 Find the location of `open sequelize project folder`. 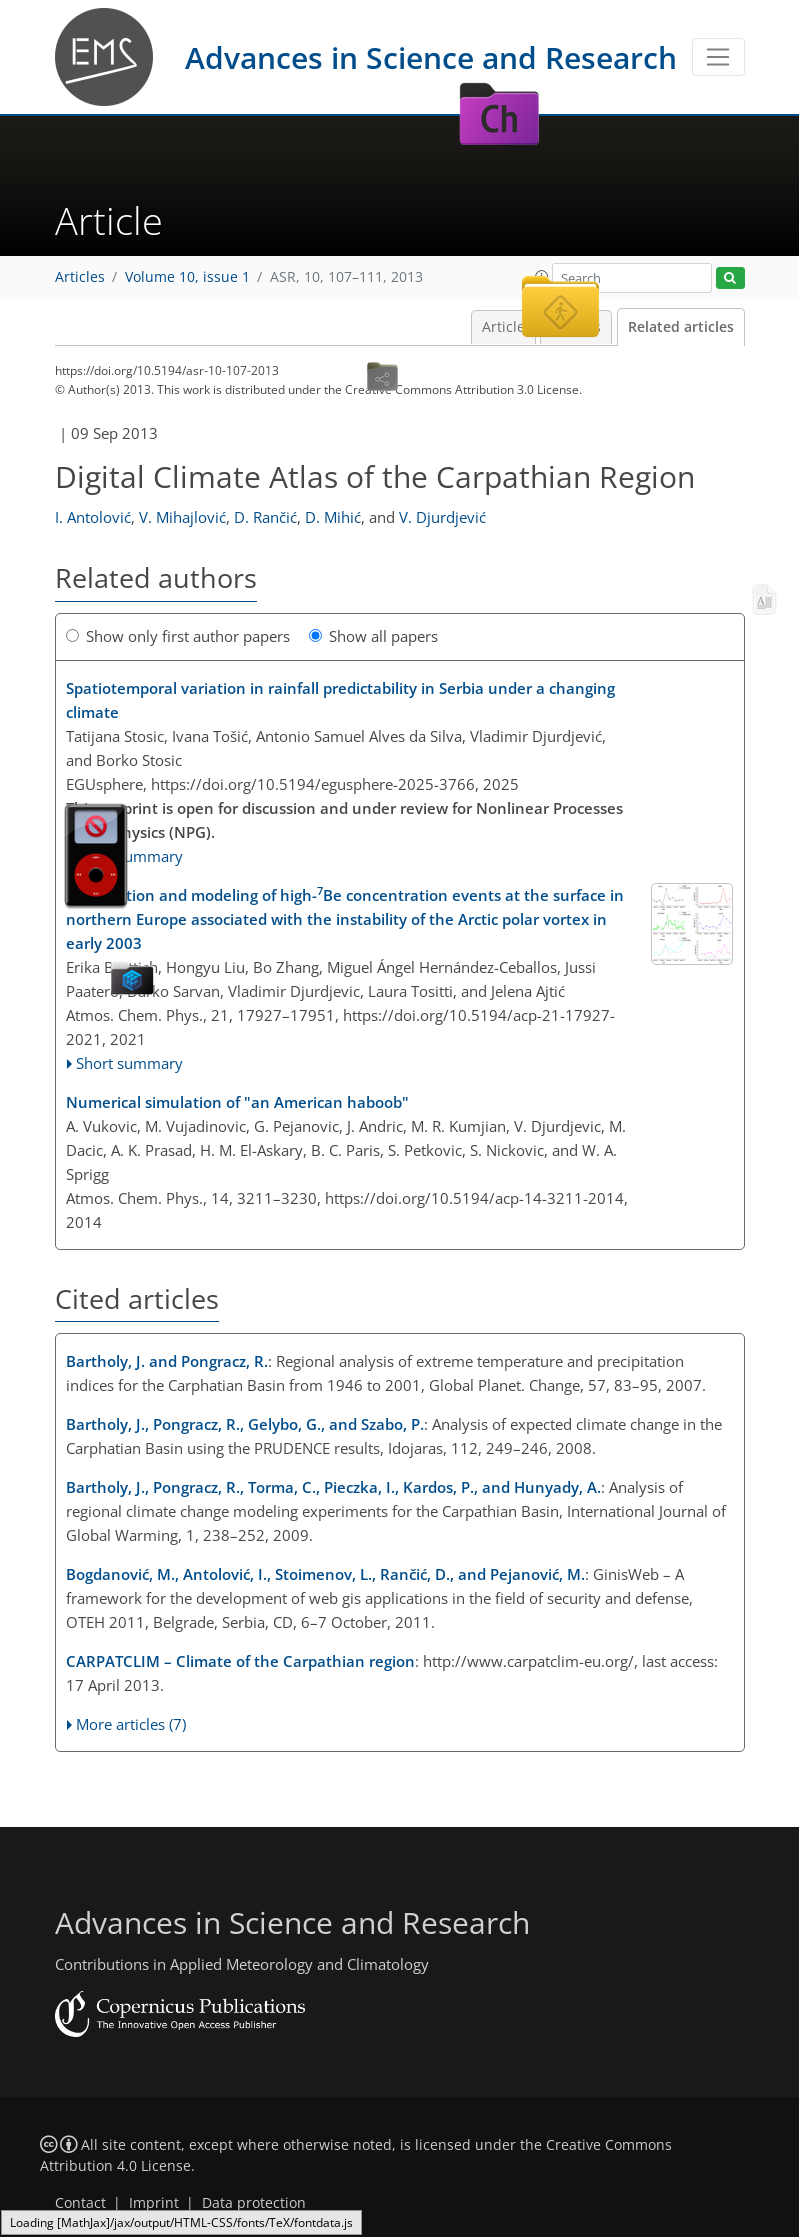

open sequelize project folder is located at coordinates (132, 979).